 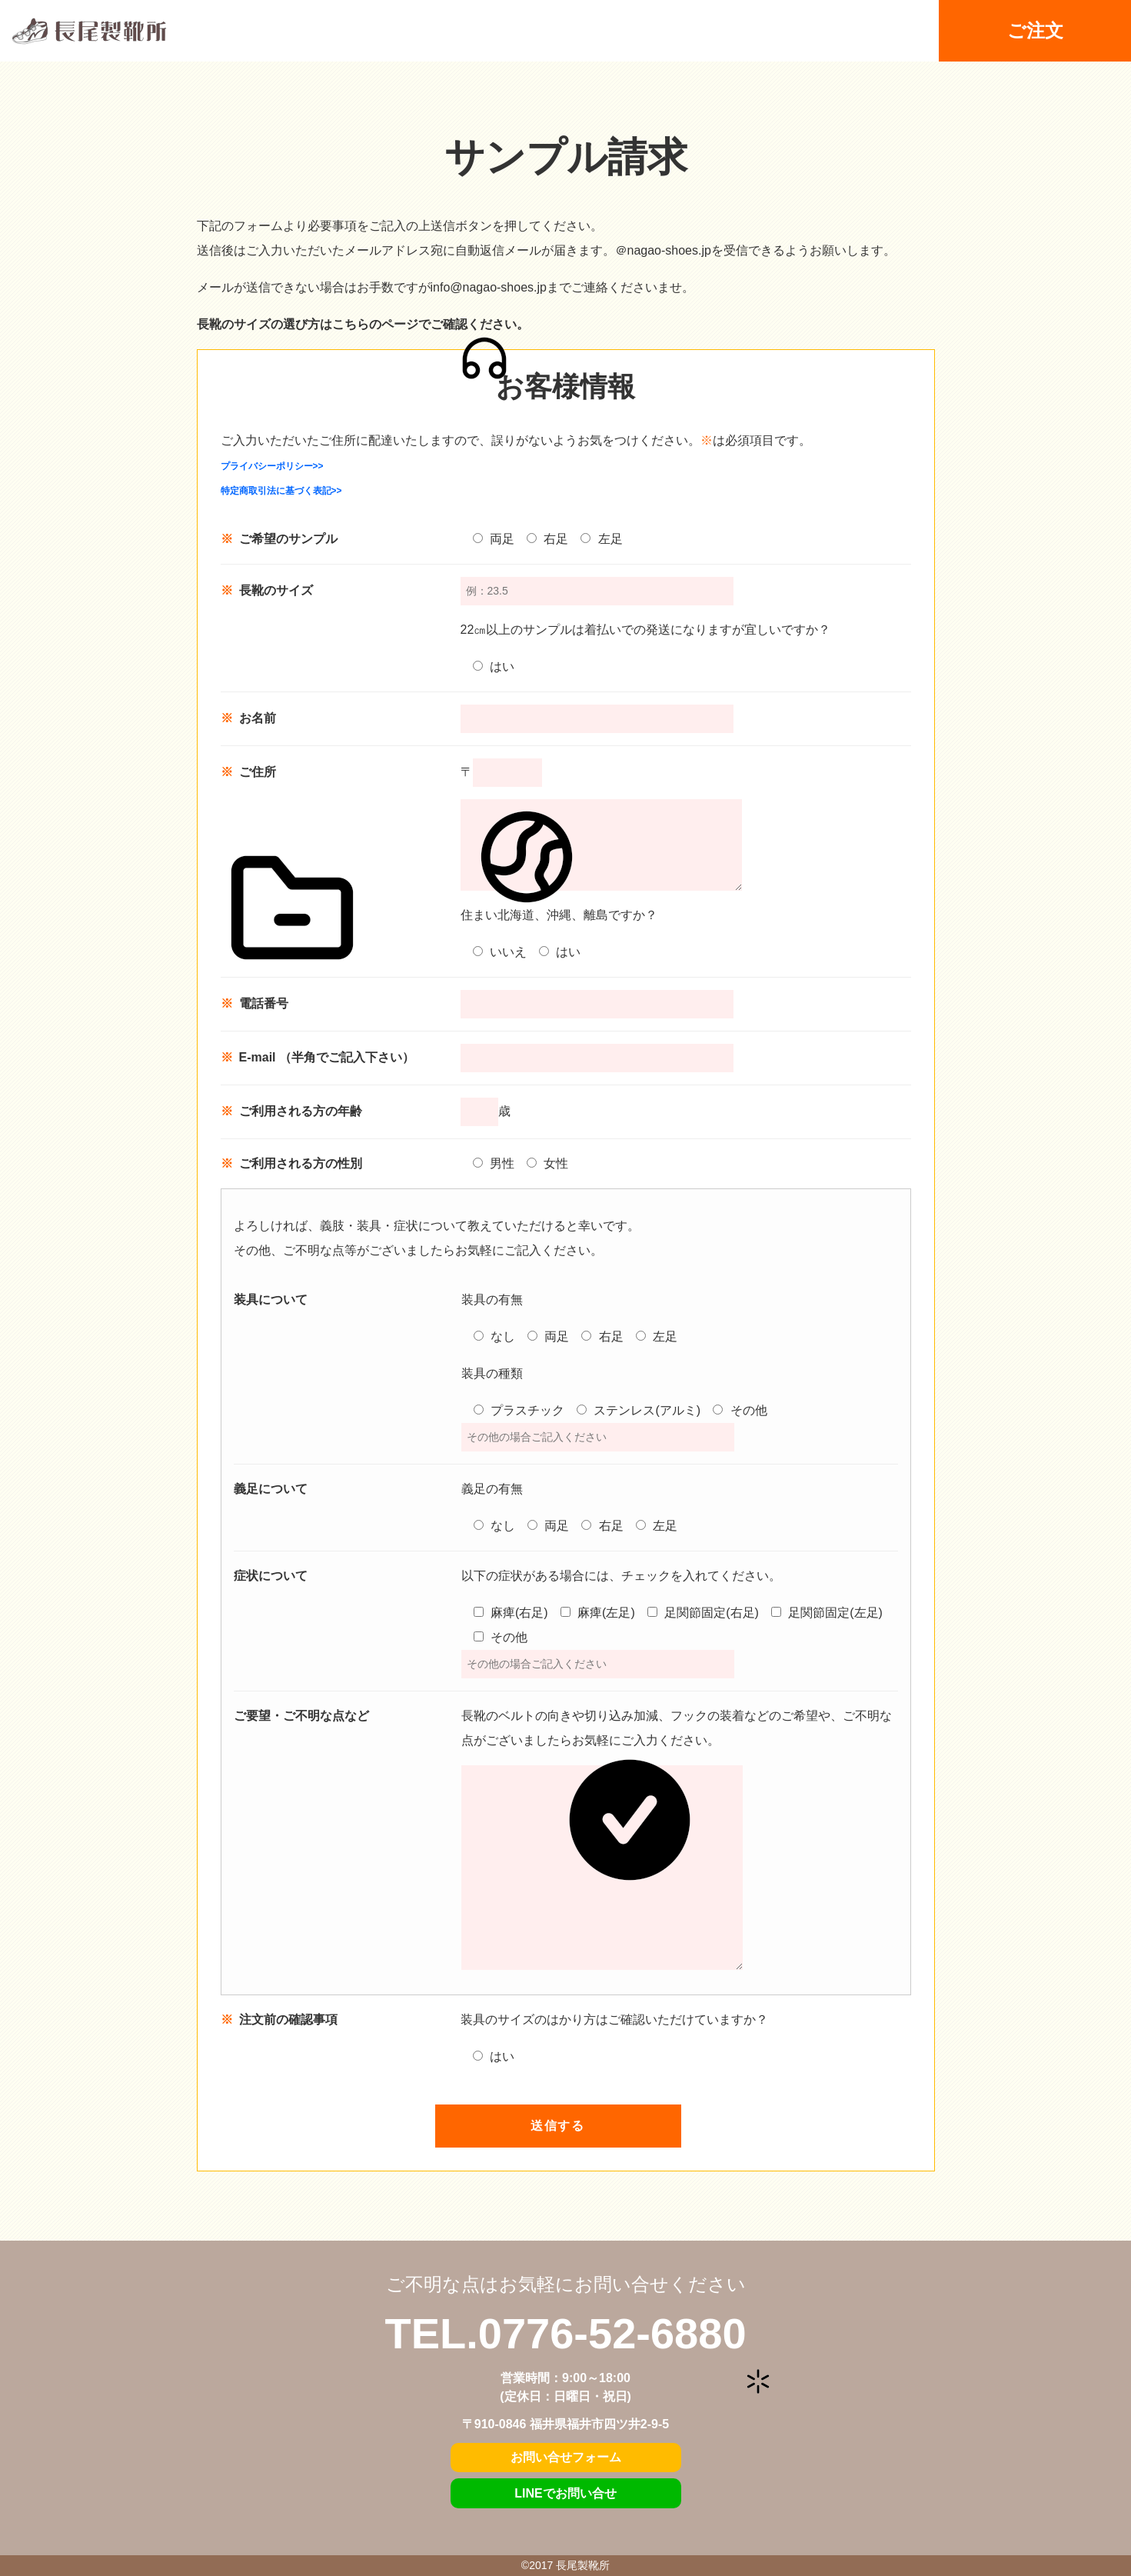 I want to click on switch to global or worldwide view, so click(x=527, y=857).